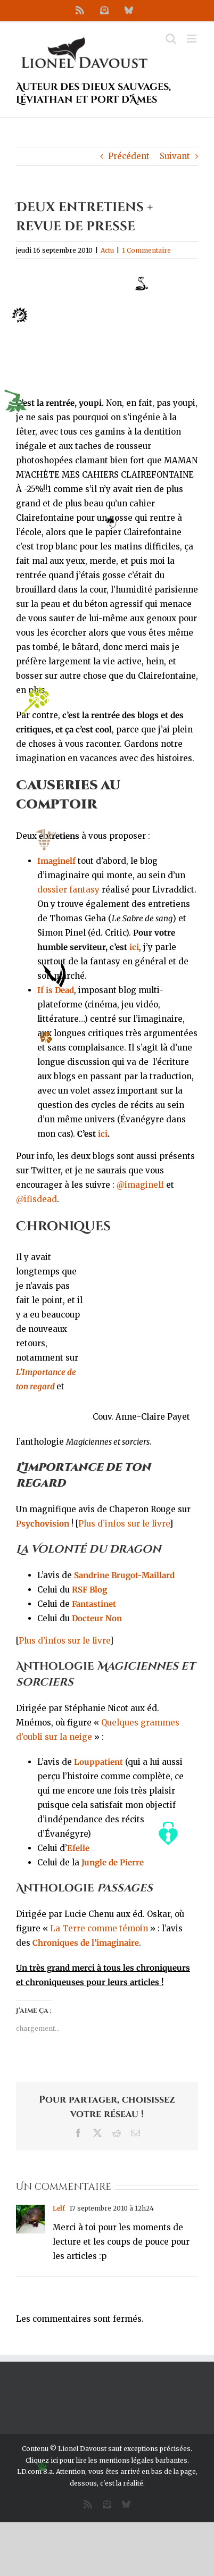 Image resolution: width=214 pixels, height=2576 pixels. What do you see at coordinates (46, 1038) in the screenshot?
I see `indicates Irish or St. Patrick's Day themed content` at bounding box center [46, 1038].